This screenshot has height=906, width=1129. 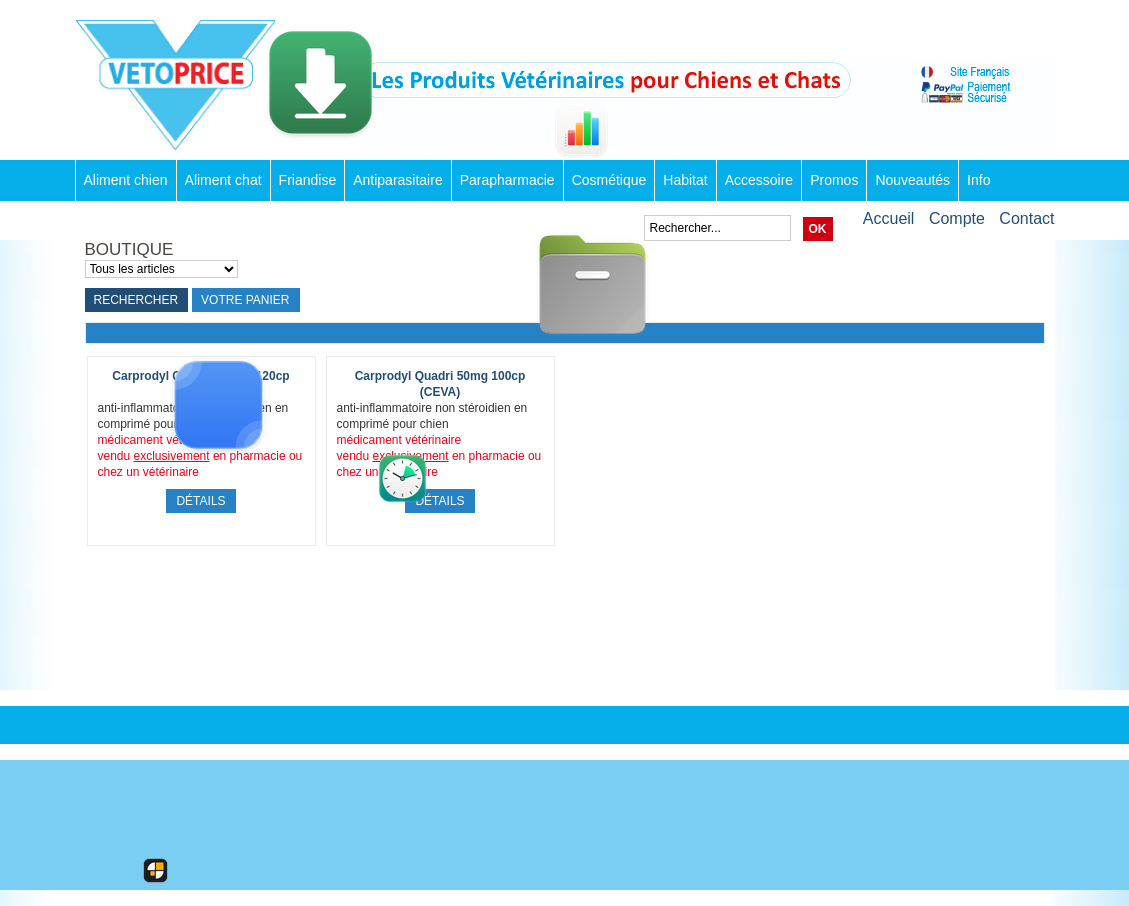 What do you see at coordinates (155, 870) in the screenshot?
I see `launch shapez 2 game` at bounding box center [155, 870].